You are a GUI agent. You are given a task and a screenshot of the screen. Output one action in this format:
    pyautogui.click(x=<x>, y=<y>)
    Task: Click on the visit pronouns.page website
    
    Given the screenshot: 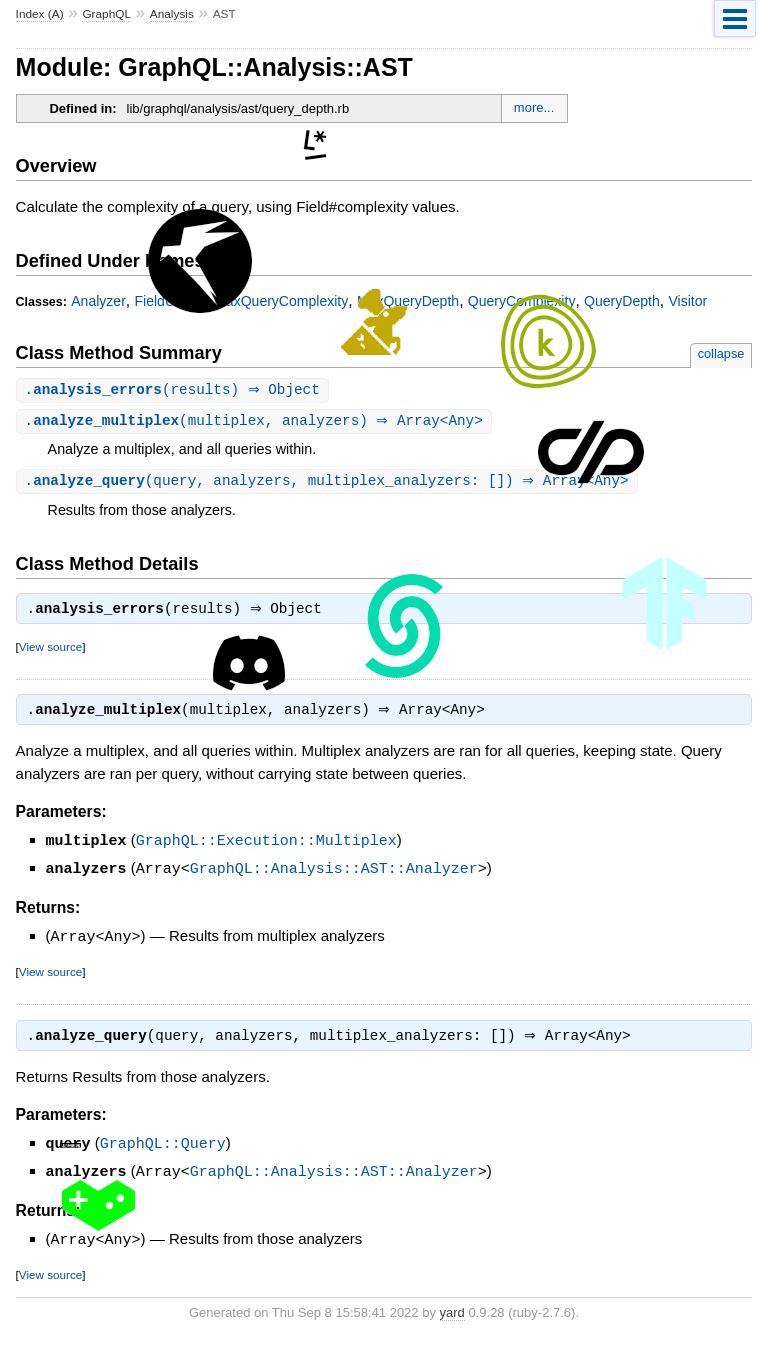 What is the action you would take?
    pyautogui.click(x=591, y=452)
    